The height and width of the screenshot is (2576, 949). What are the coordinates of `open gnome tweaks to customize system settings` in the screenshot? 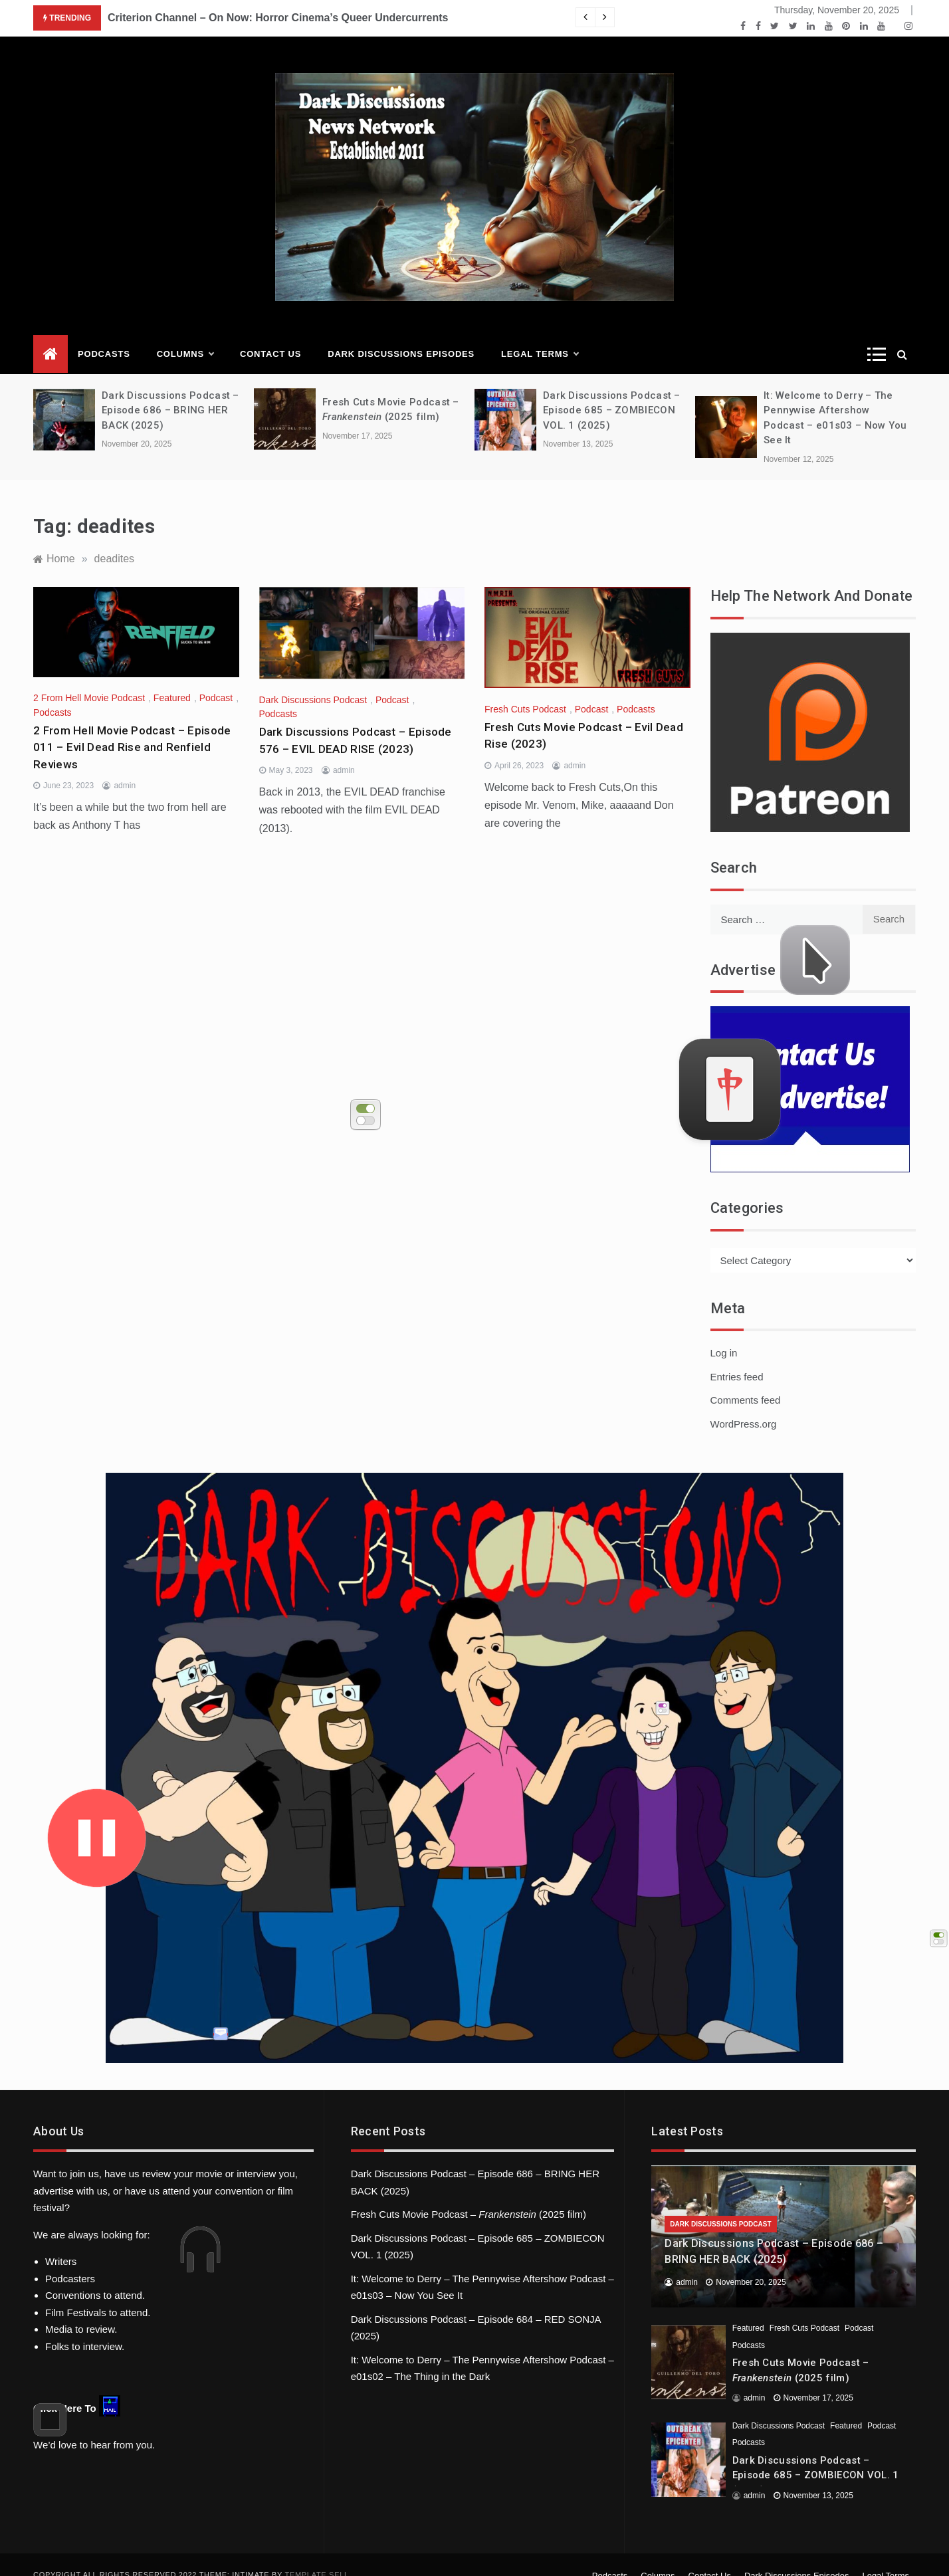 It's located at (366, 1115).